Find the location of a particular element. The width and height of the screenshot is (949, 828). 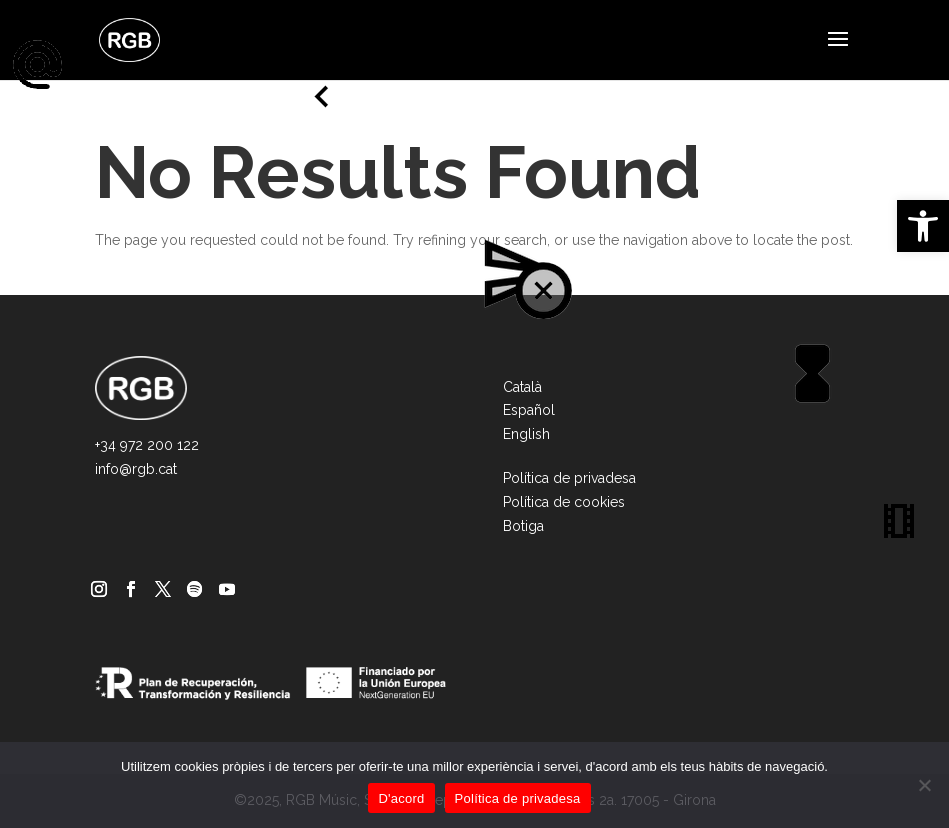

access movies or video content is located at coordinates (899, 521).